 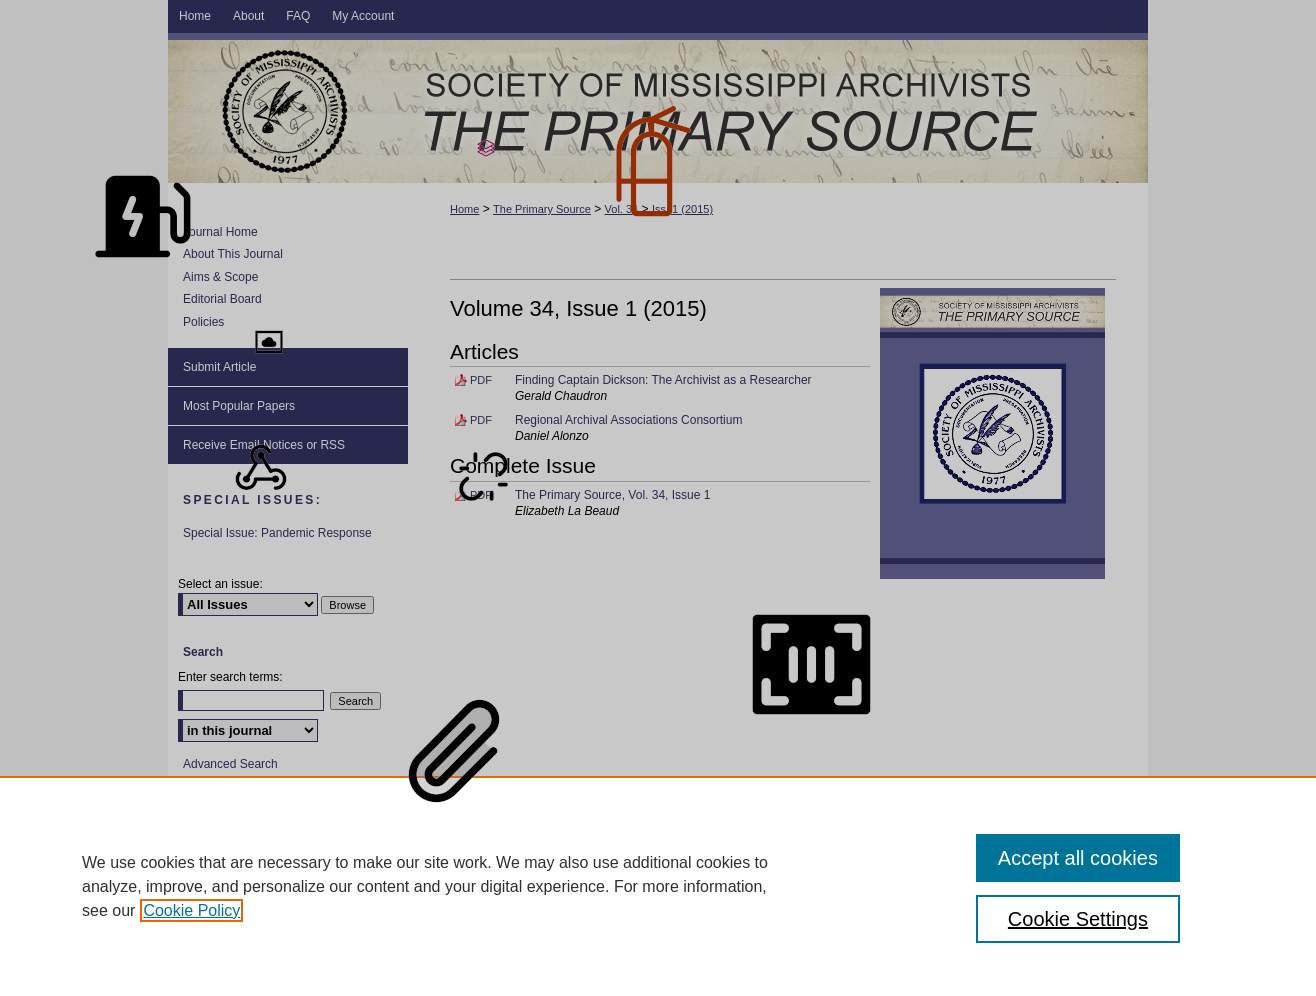 What do you see at coordinates (139, 216) in the screenshot?
I see `find nearby EV charging stations` at bounding box center [139, 216].